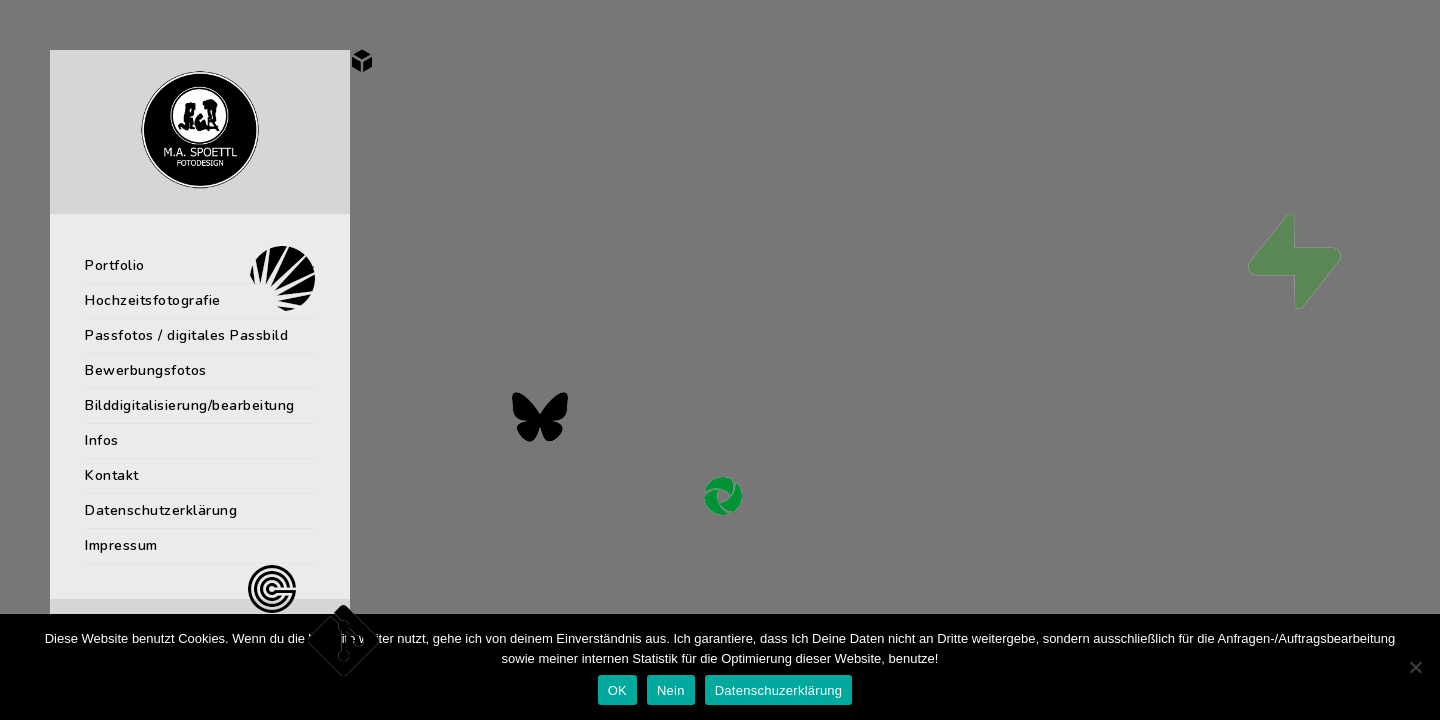  What do you see at coordinates (282, 278) in the screenshot?
I see `apache solr search platform logo` at bounding box center [282, 278].